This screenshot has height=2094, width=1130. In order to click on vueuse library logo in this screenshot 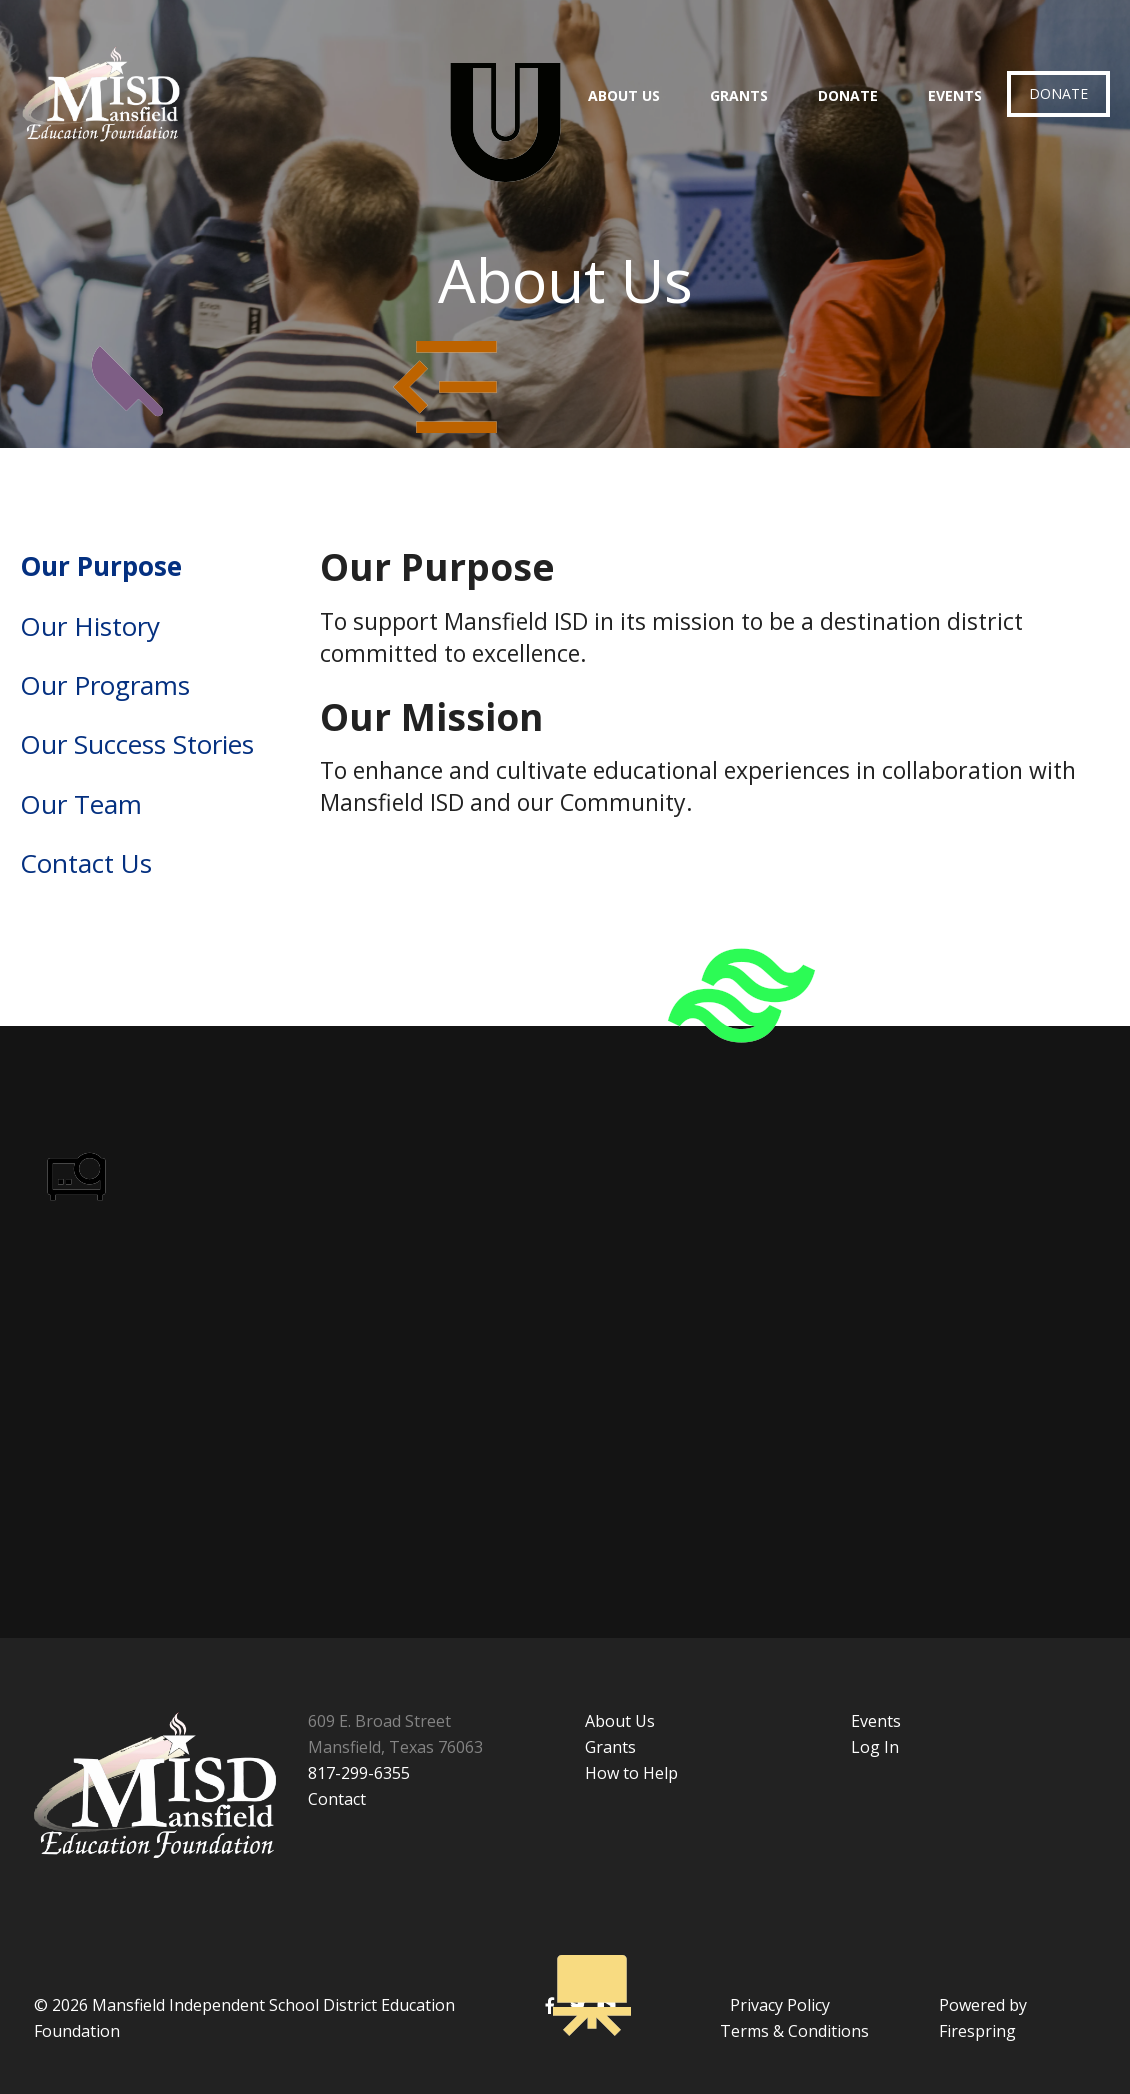, I will do `click(505, 122)`.